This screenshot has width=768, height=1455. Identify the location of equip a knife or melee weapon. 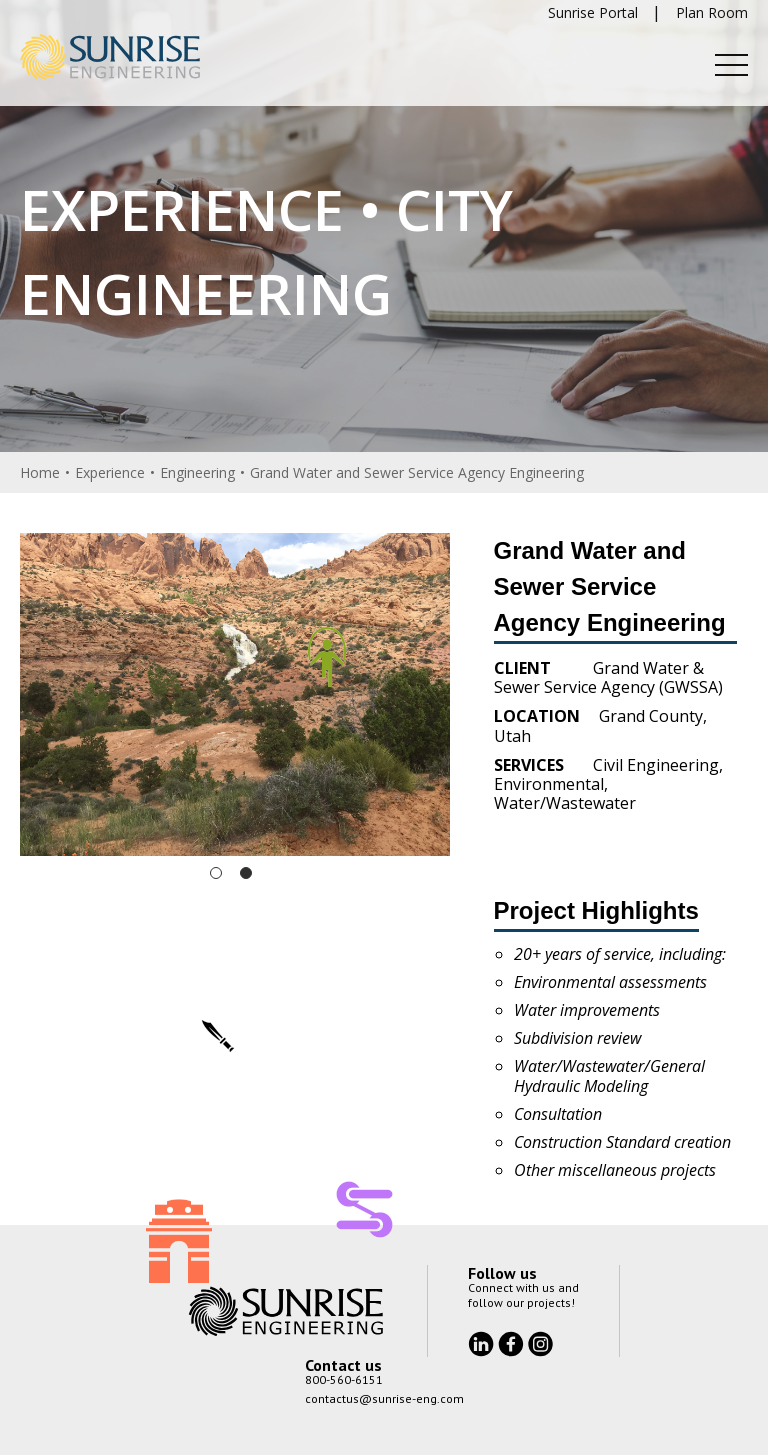
(218, 1036).